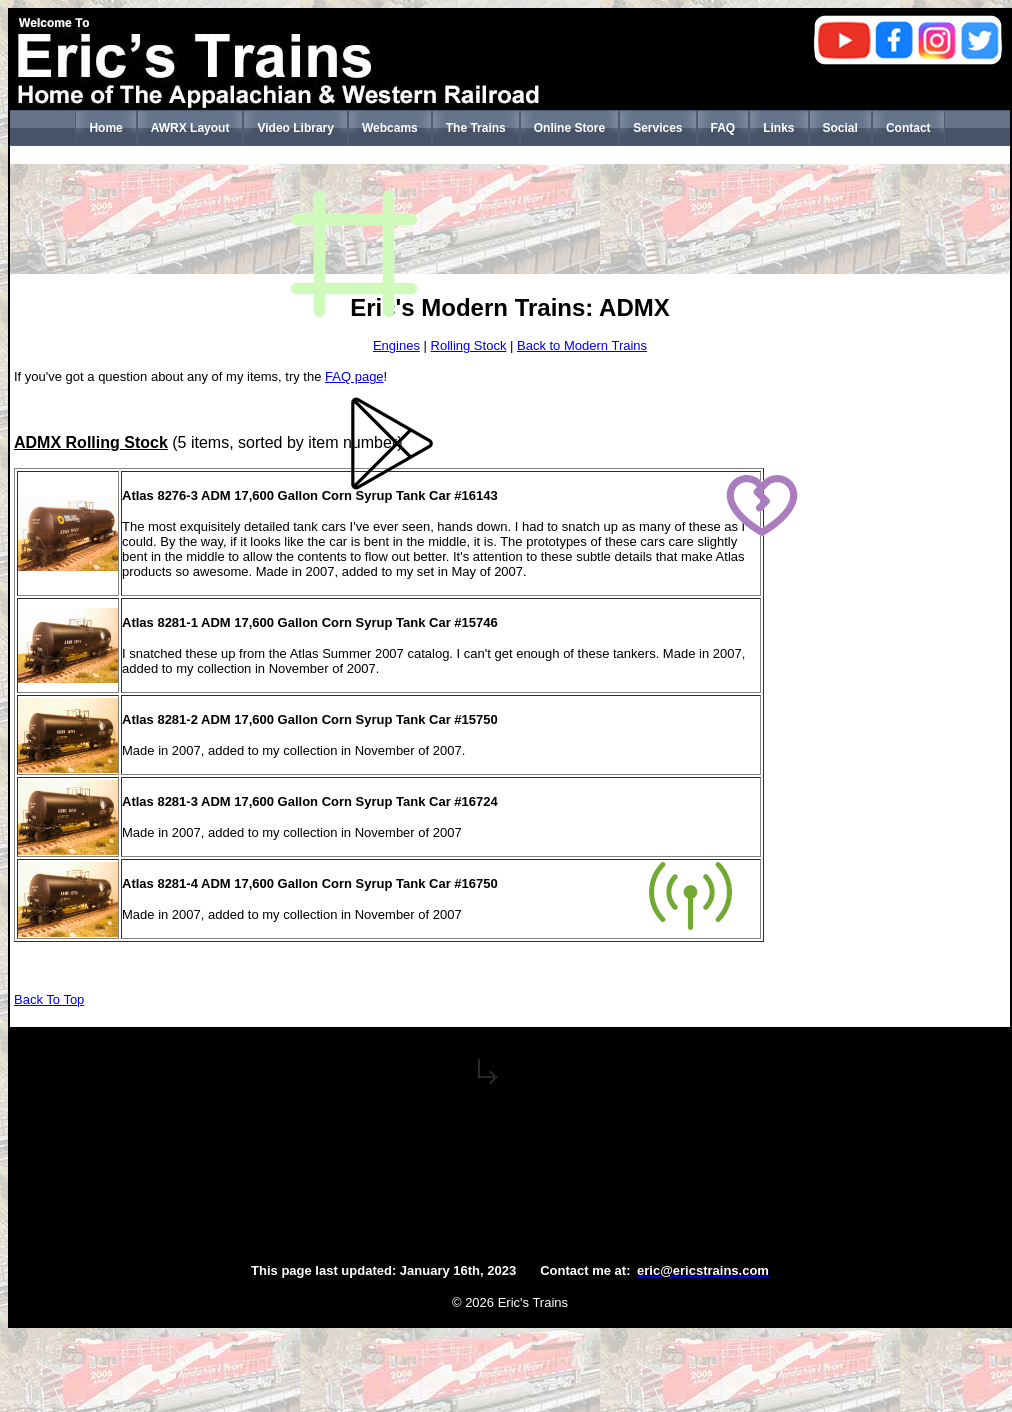 The width and height of the screenshot is (1012, 1412). What do you see at coordinates (485, 1071) in the screenshot?
I see `move item down and to the right` at bounding box center [485, 1071].